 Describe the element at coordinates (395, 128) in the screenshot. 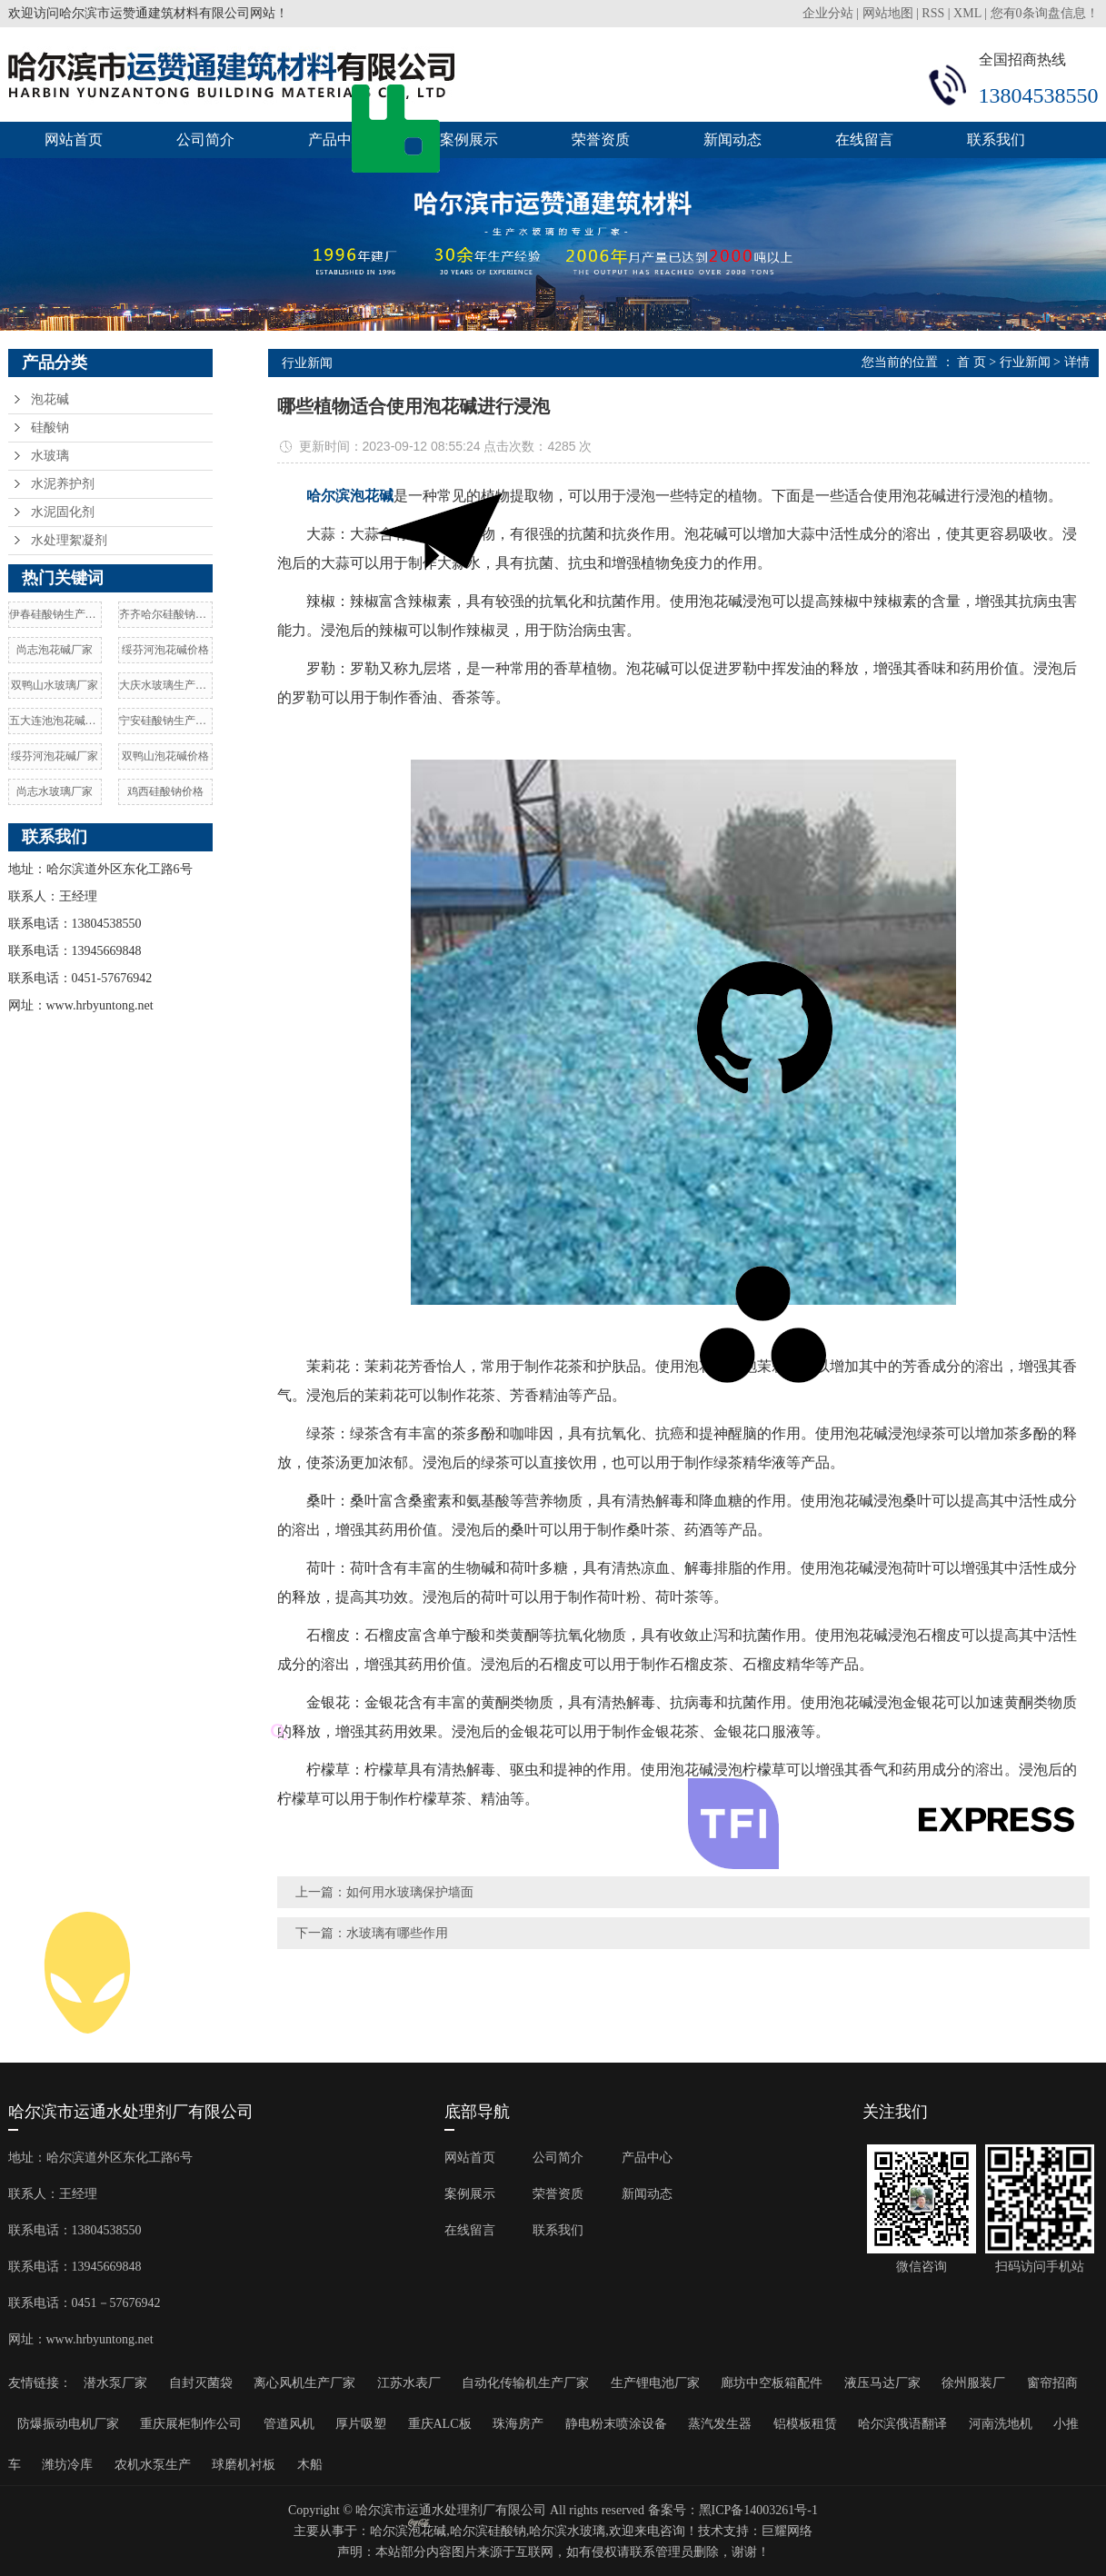

I see `rabbitmq messaging service logo` at that location.